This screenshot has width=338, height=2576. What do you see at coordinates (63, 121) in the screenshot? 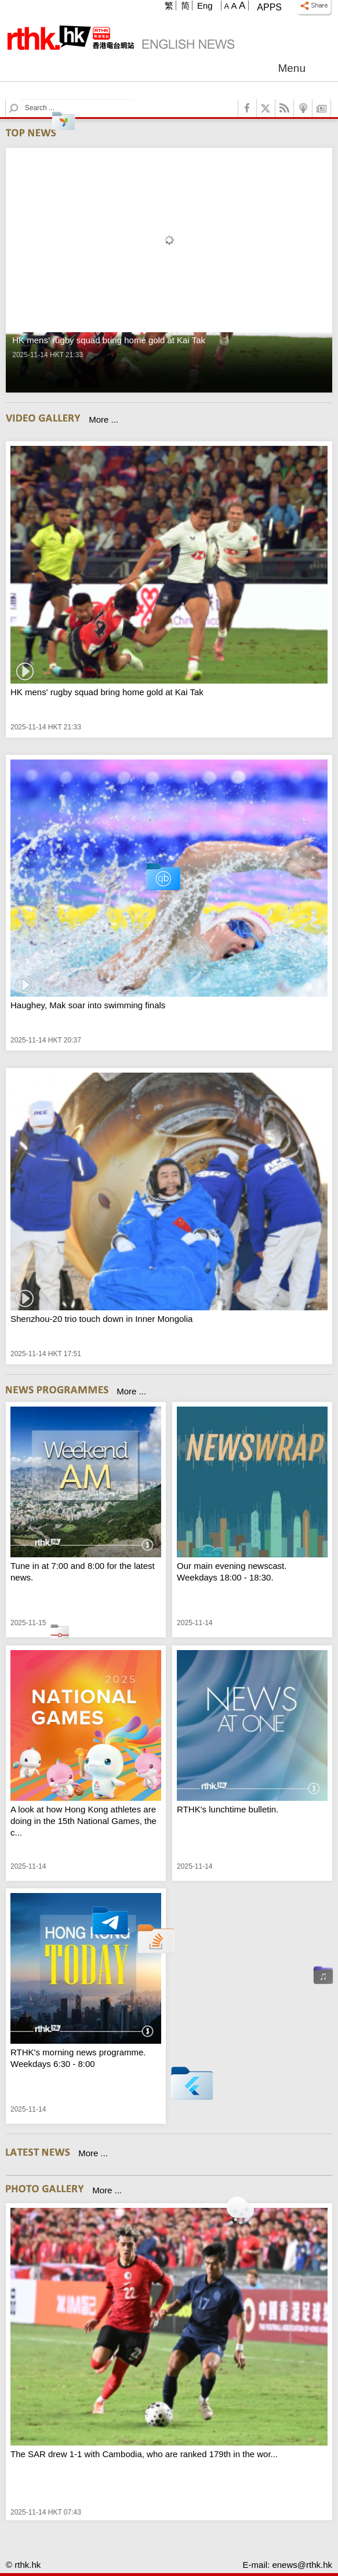
I see `open yii2 framework project folder` at bounding box center [63, 121].